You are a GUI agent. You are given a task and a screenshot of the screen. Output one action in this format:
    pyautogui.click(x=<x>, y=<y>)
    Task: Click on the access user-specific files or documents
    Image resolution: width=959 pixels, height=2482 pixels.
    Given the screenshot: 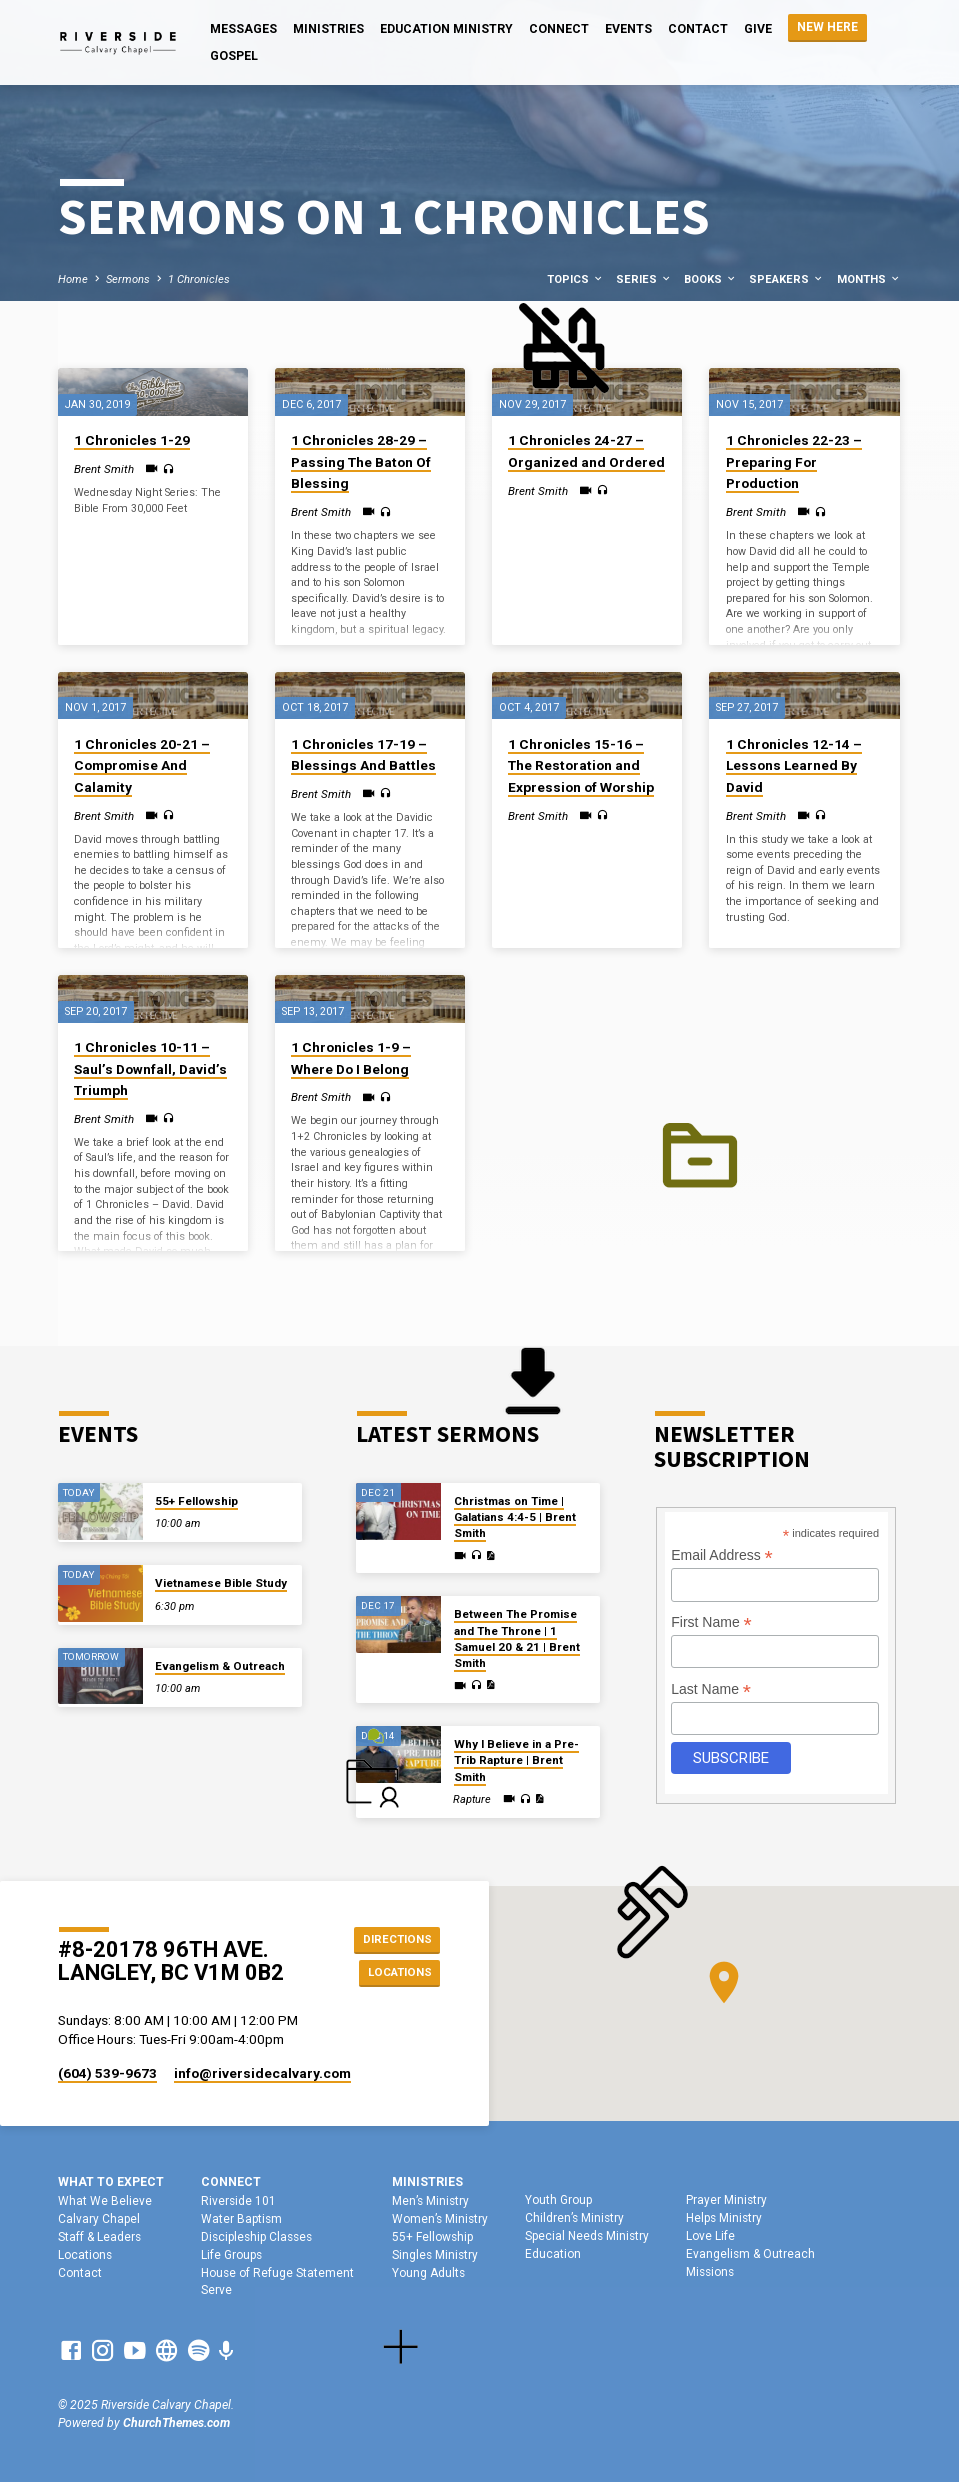 What is the action you would take?
    pyautogui.click(x=372, y=1781)
    